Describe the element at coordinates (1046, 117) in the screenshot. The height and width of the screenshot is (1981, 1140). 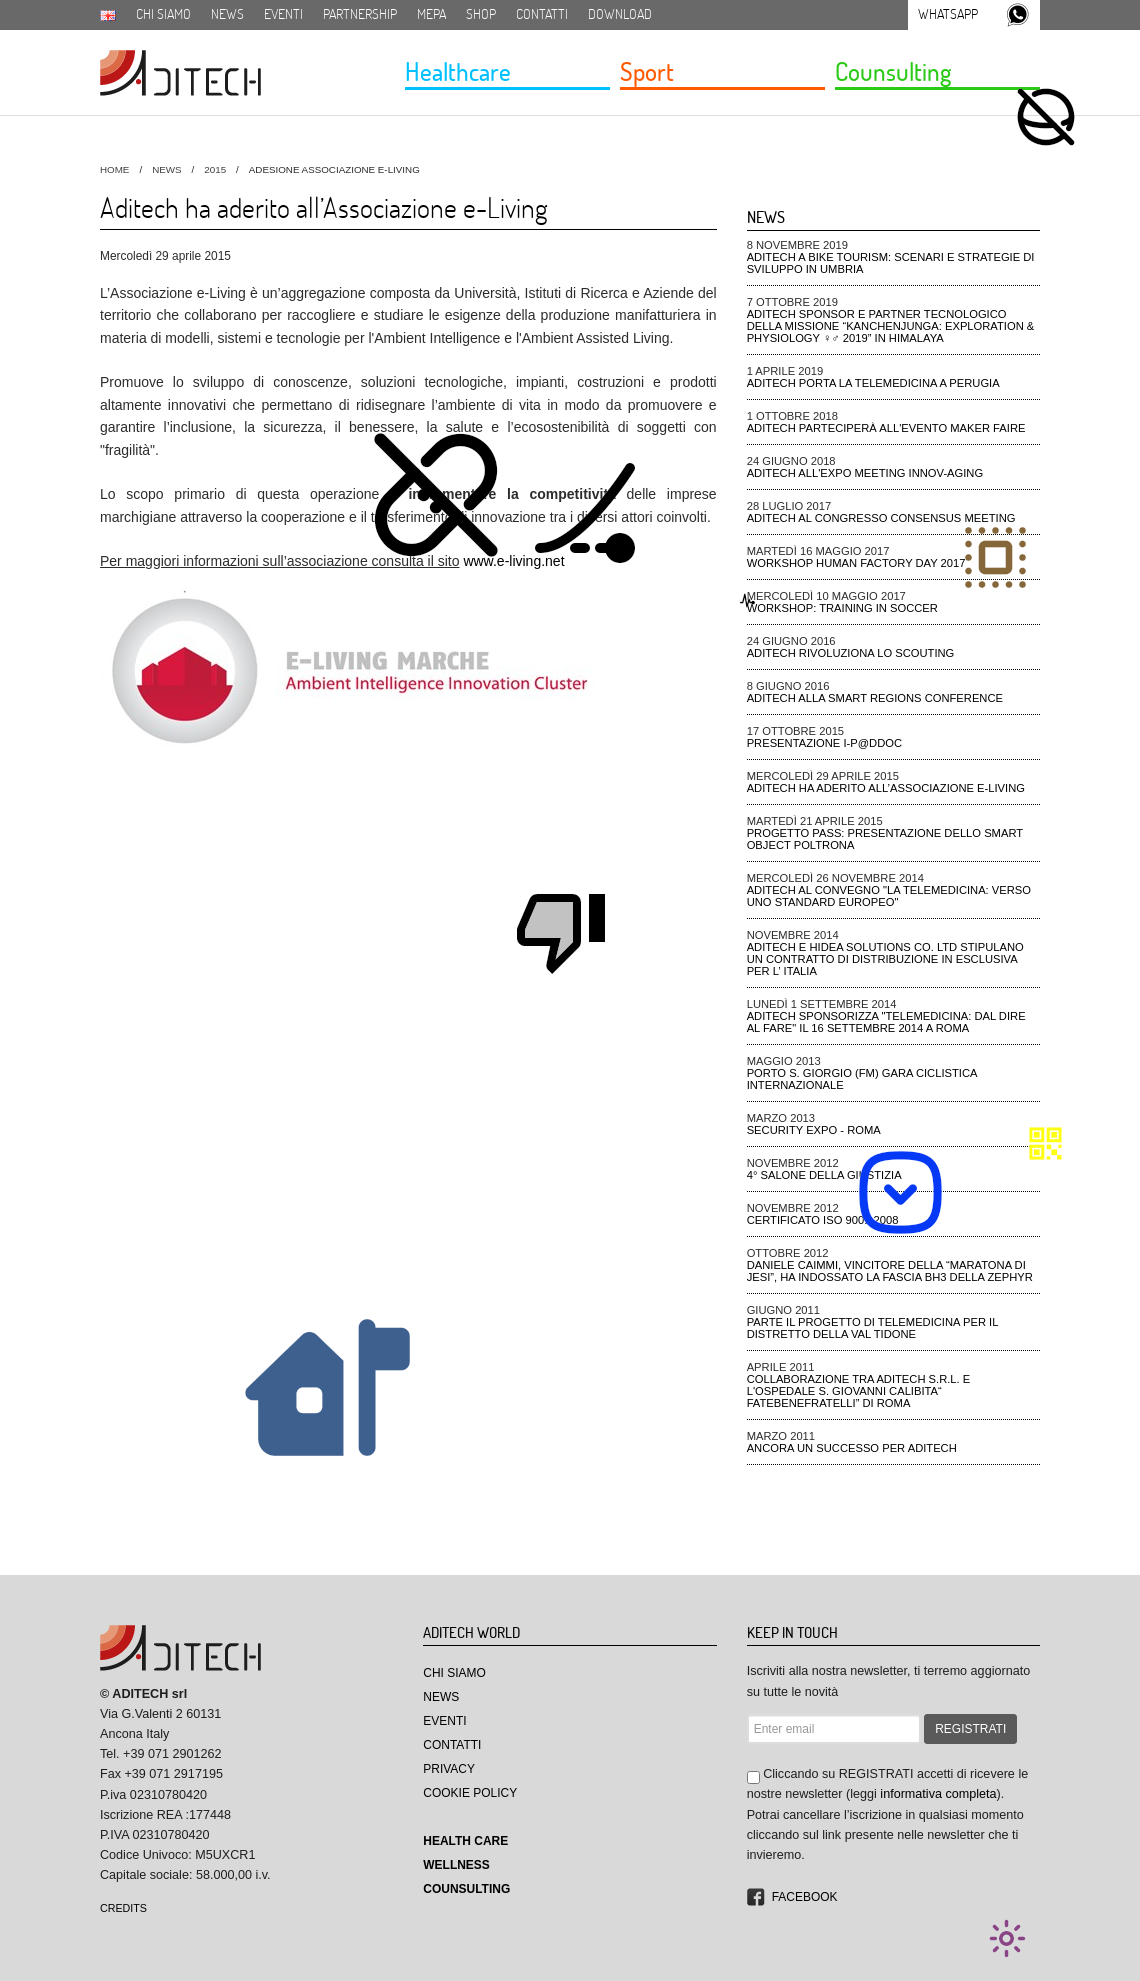
I see `disable 3D or spherical view mode` at that location.